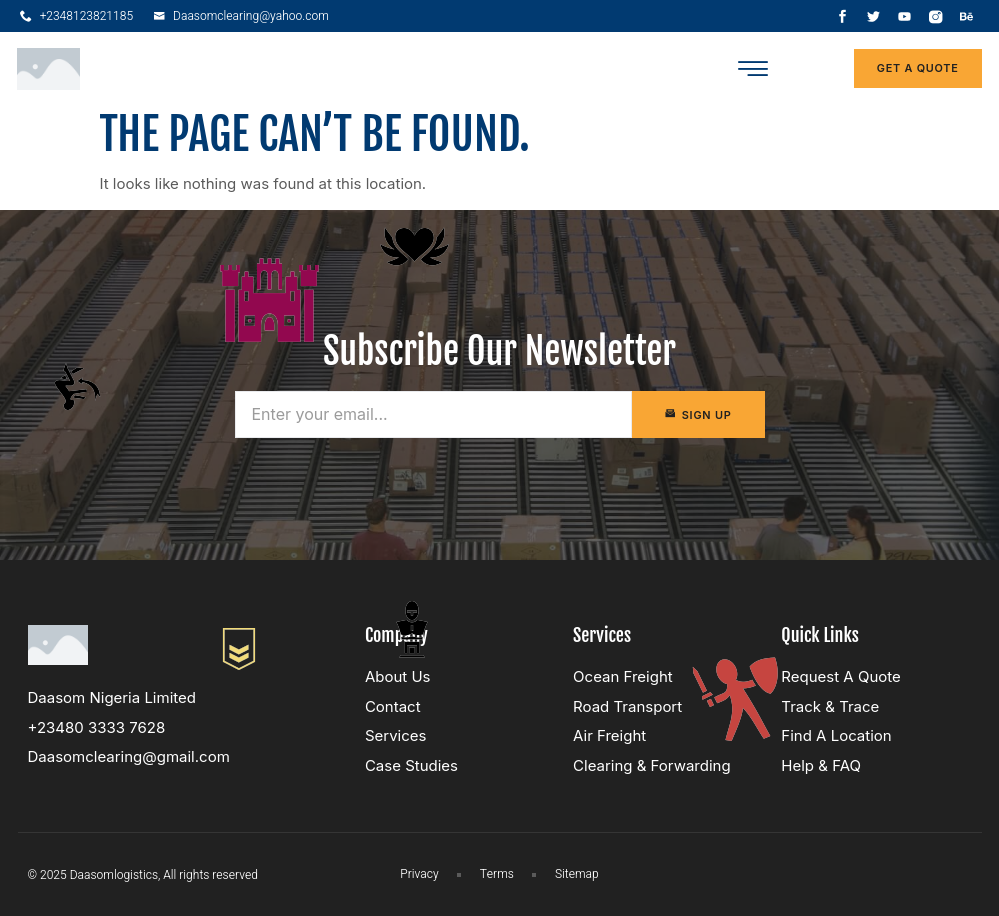  I want to click on select warrior or fighter class, so click(736, 697).